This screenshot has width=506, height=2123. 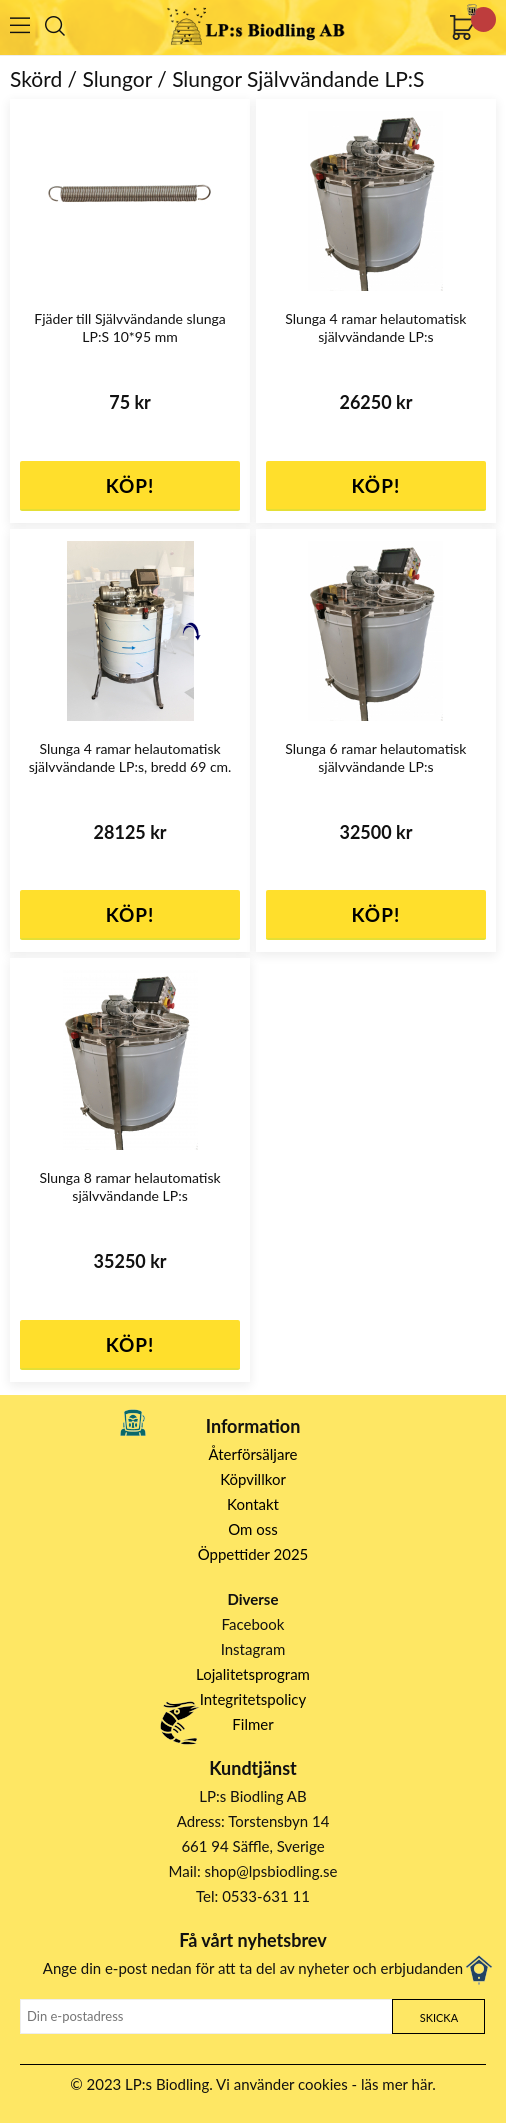 I want to click on select shrimp or seafood option, so click(x=180, y=1723).